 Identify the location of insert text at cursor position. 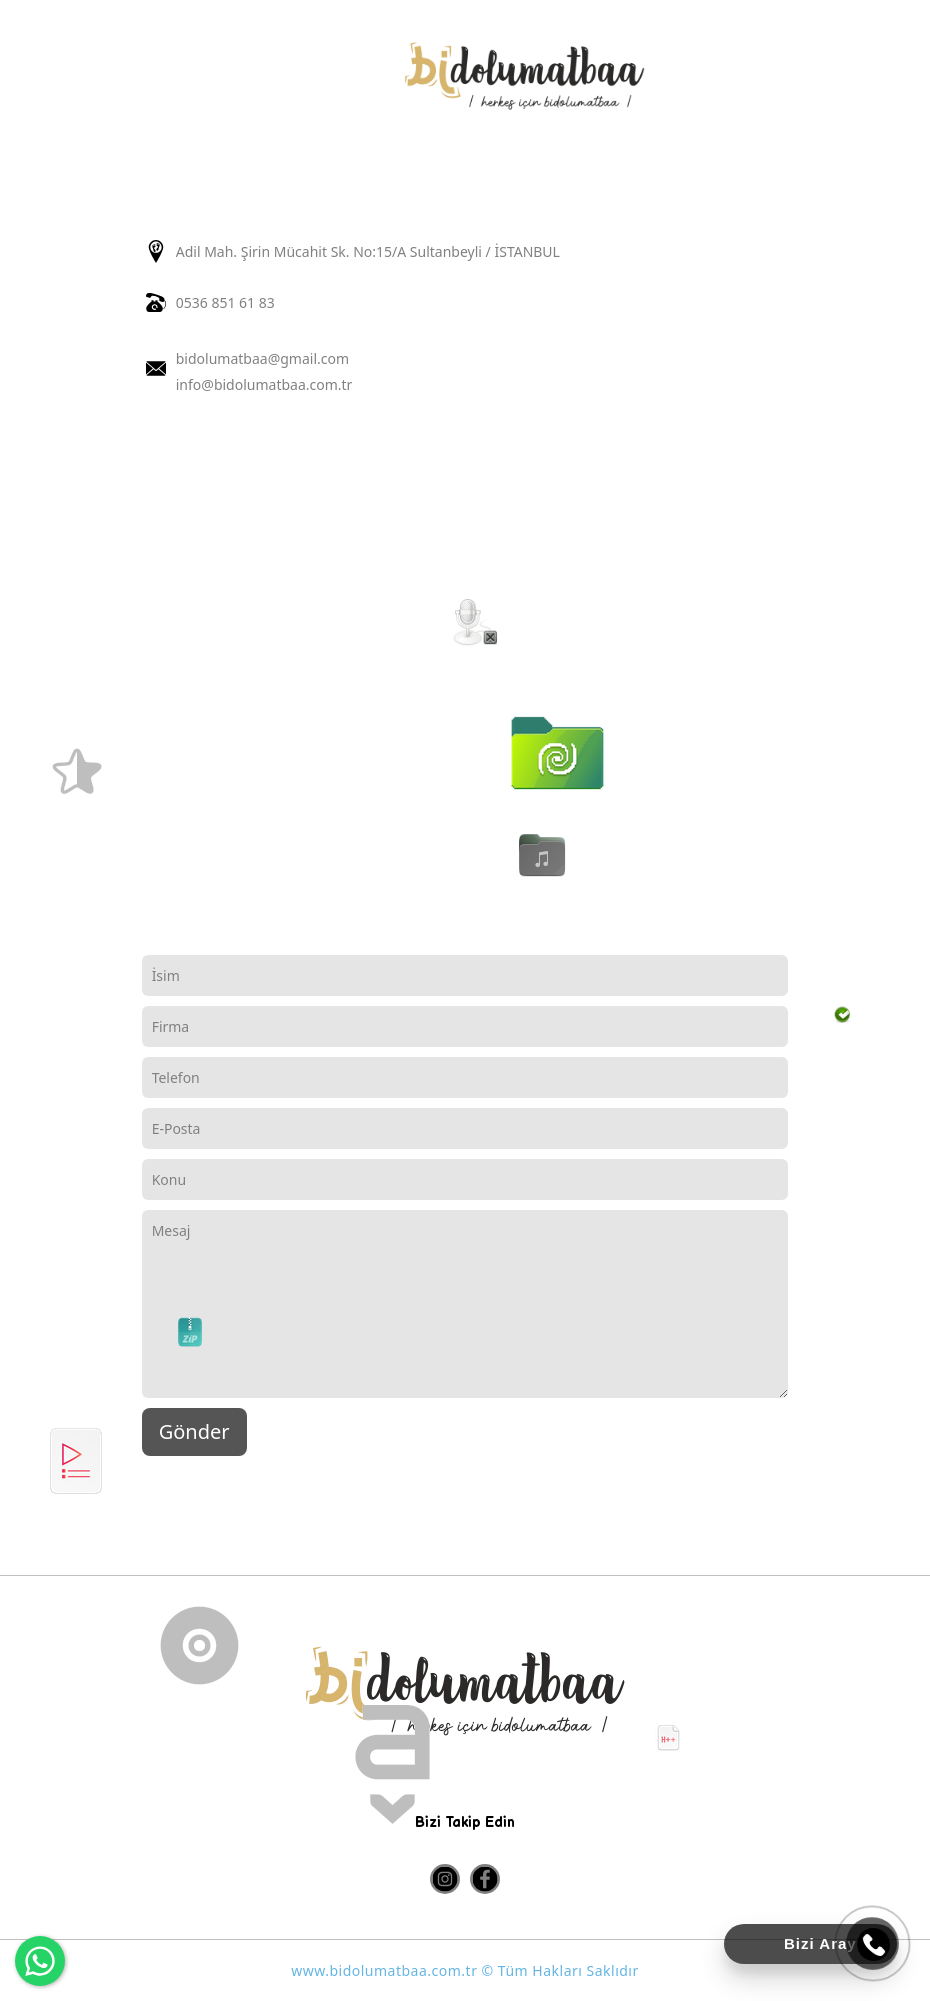
(392, 1764).